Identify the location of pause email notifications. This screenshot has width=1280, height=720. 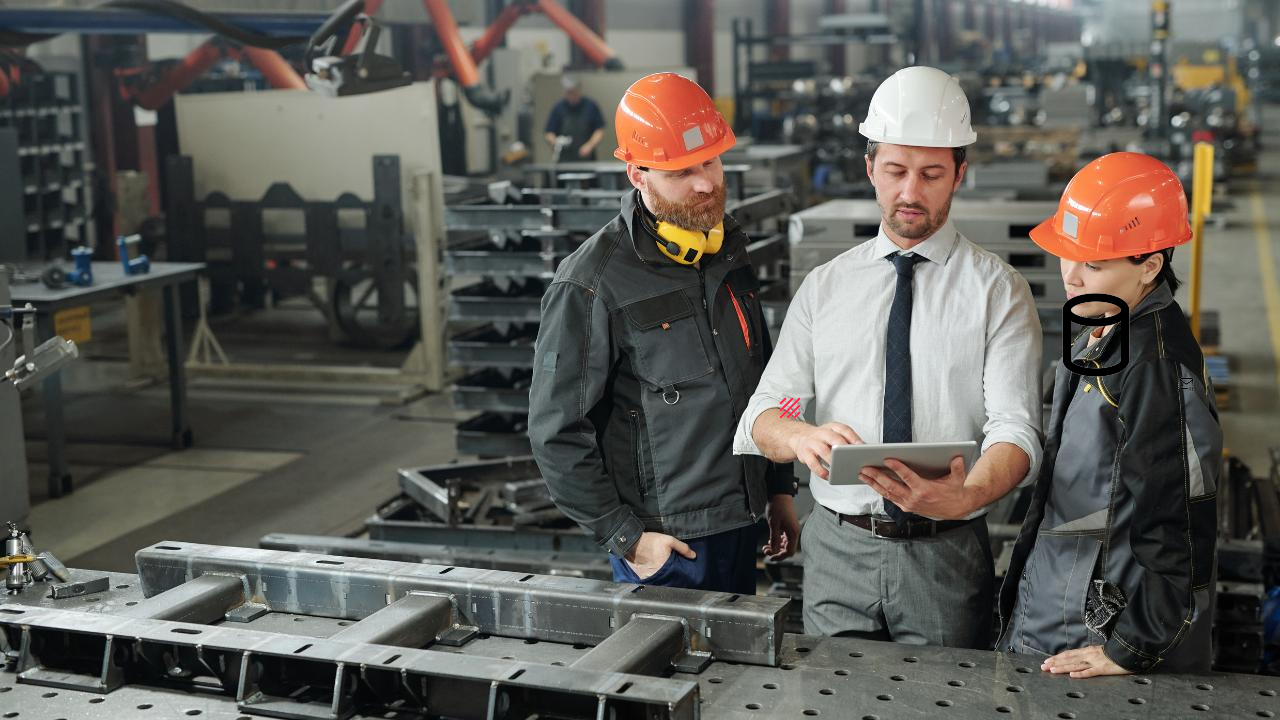
(1186, 383).